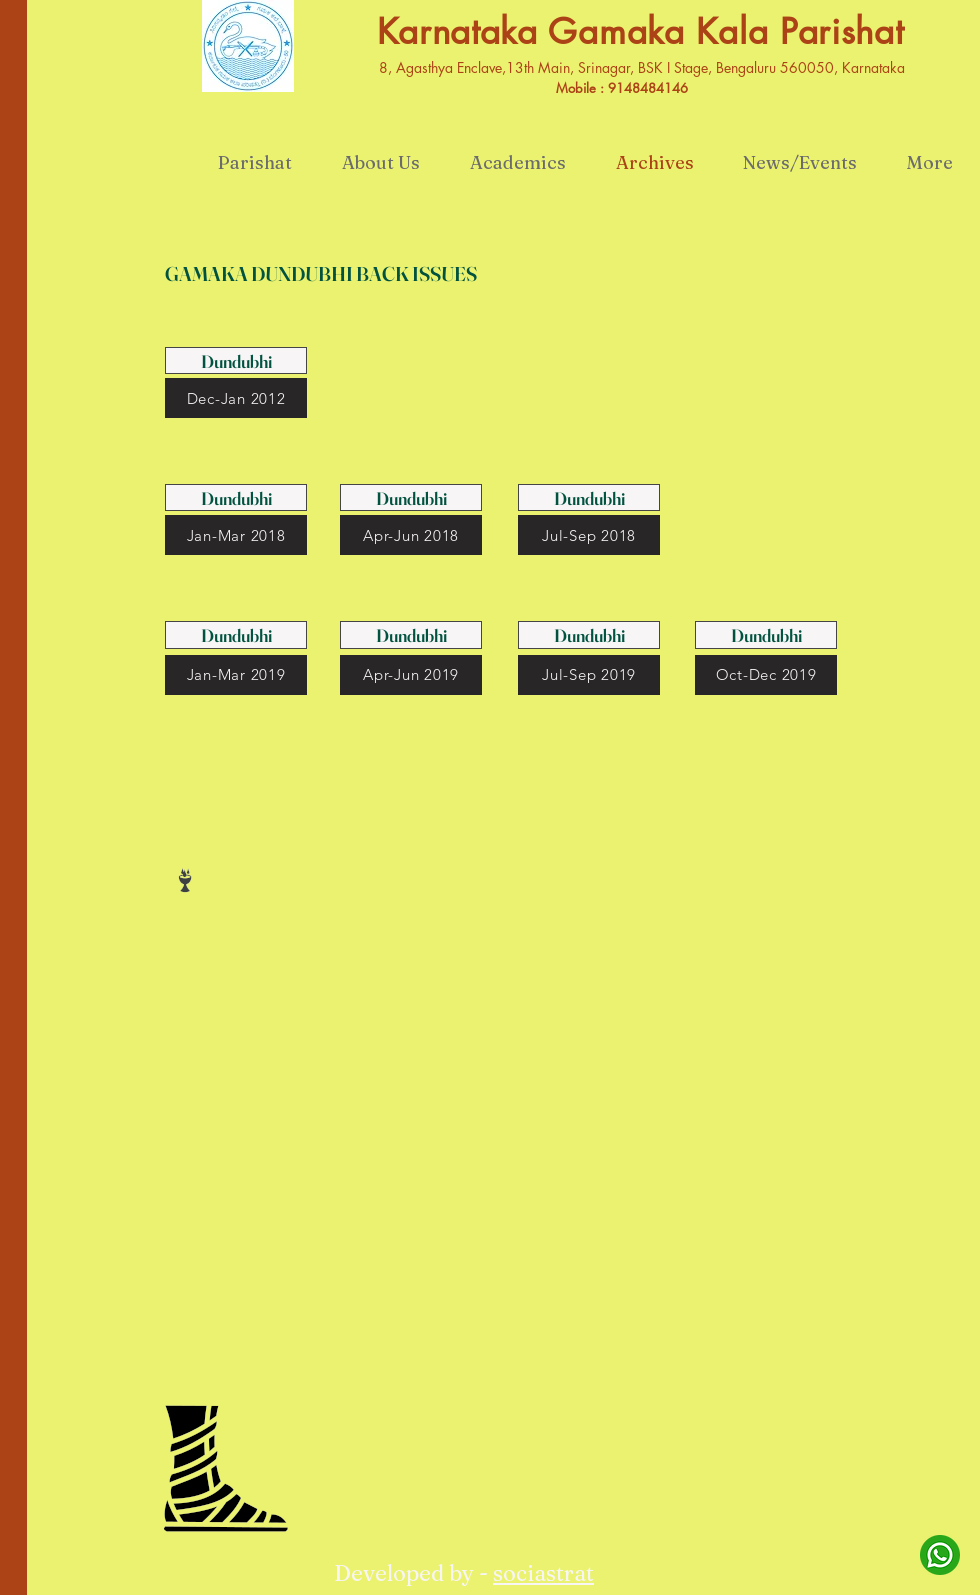 This screenshot has height=1595, width=980. I want to click on browse sandals or summer footwear, so click(225, 1469).